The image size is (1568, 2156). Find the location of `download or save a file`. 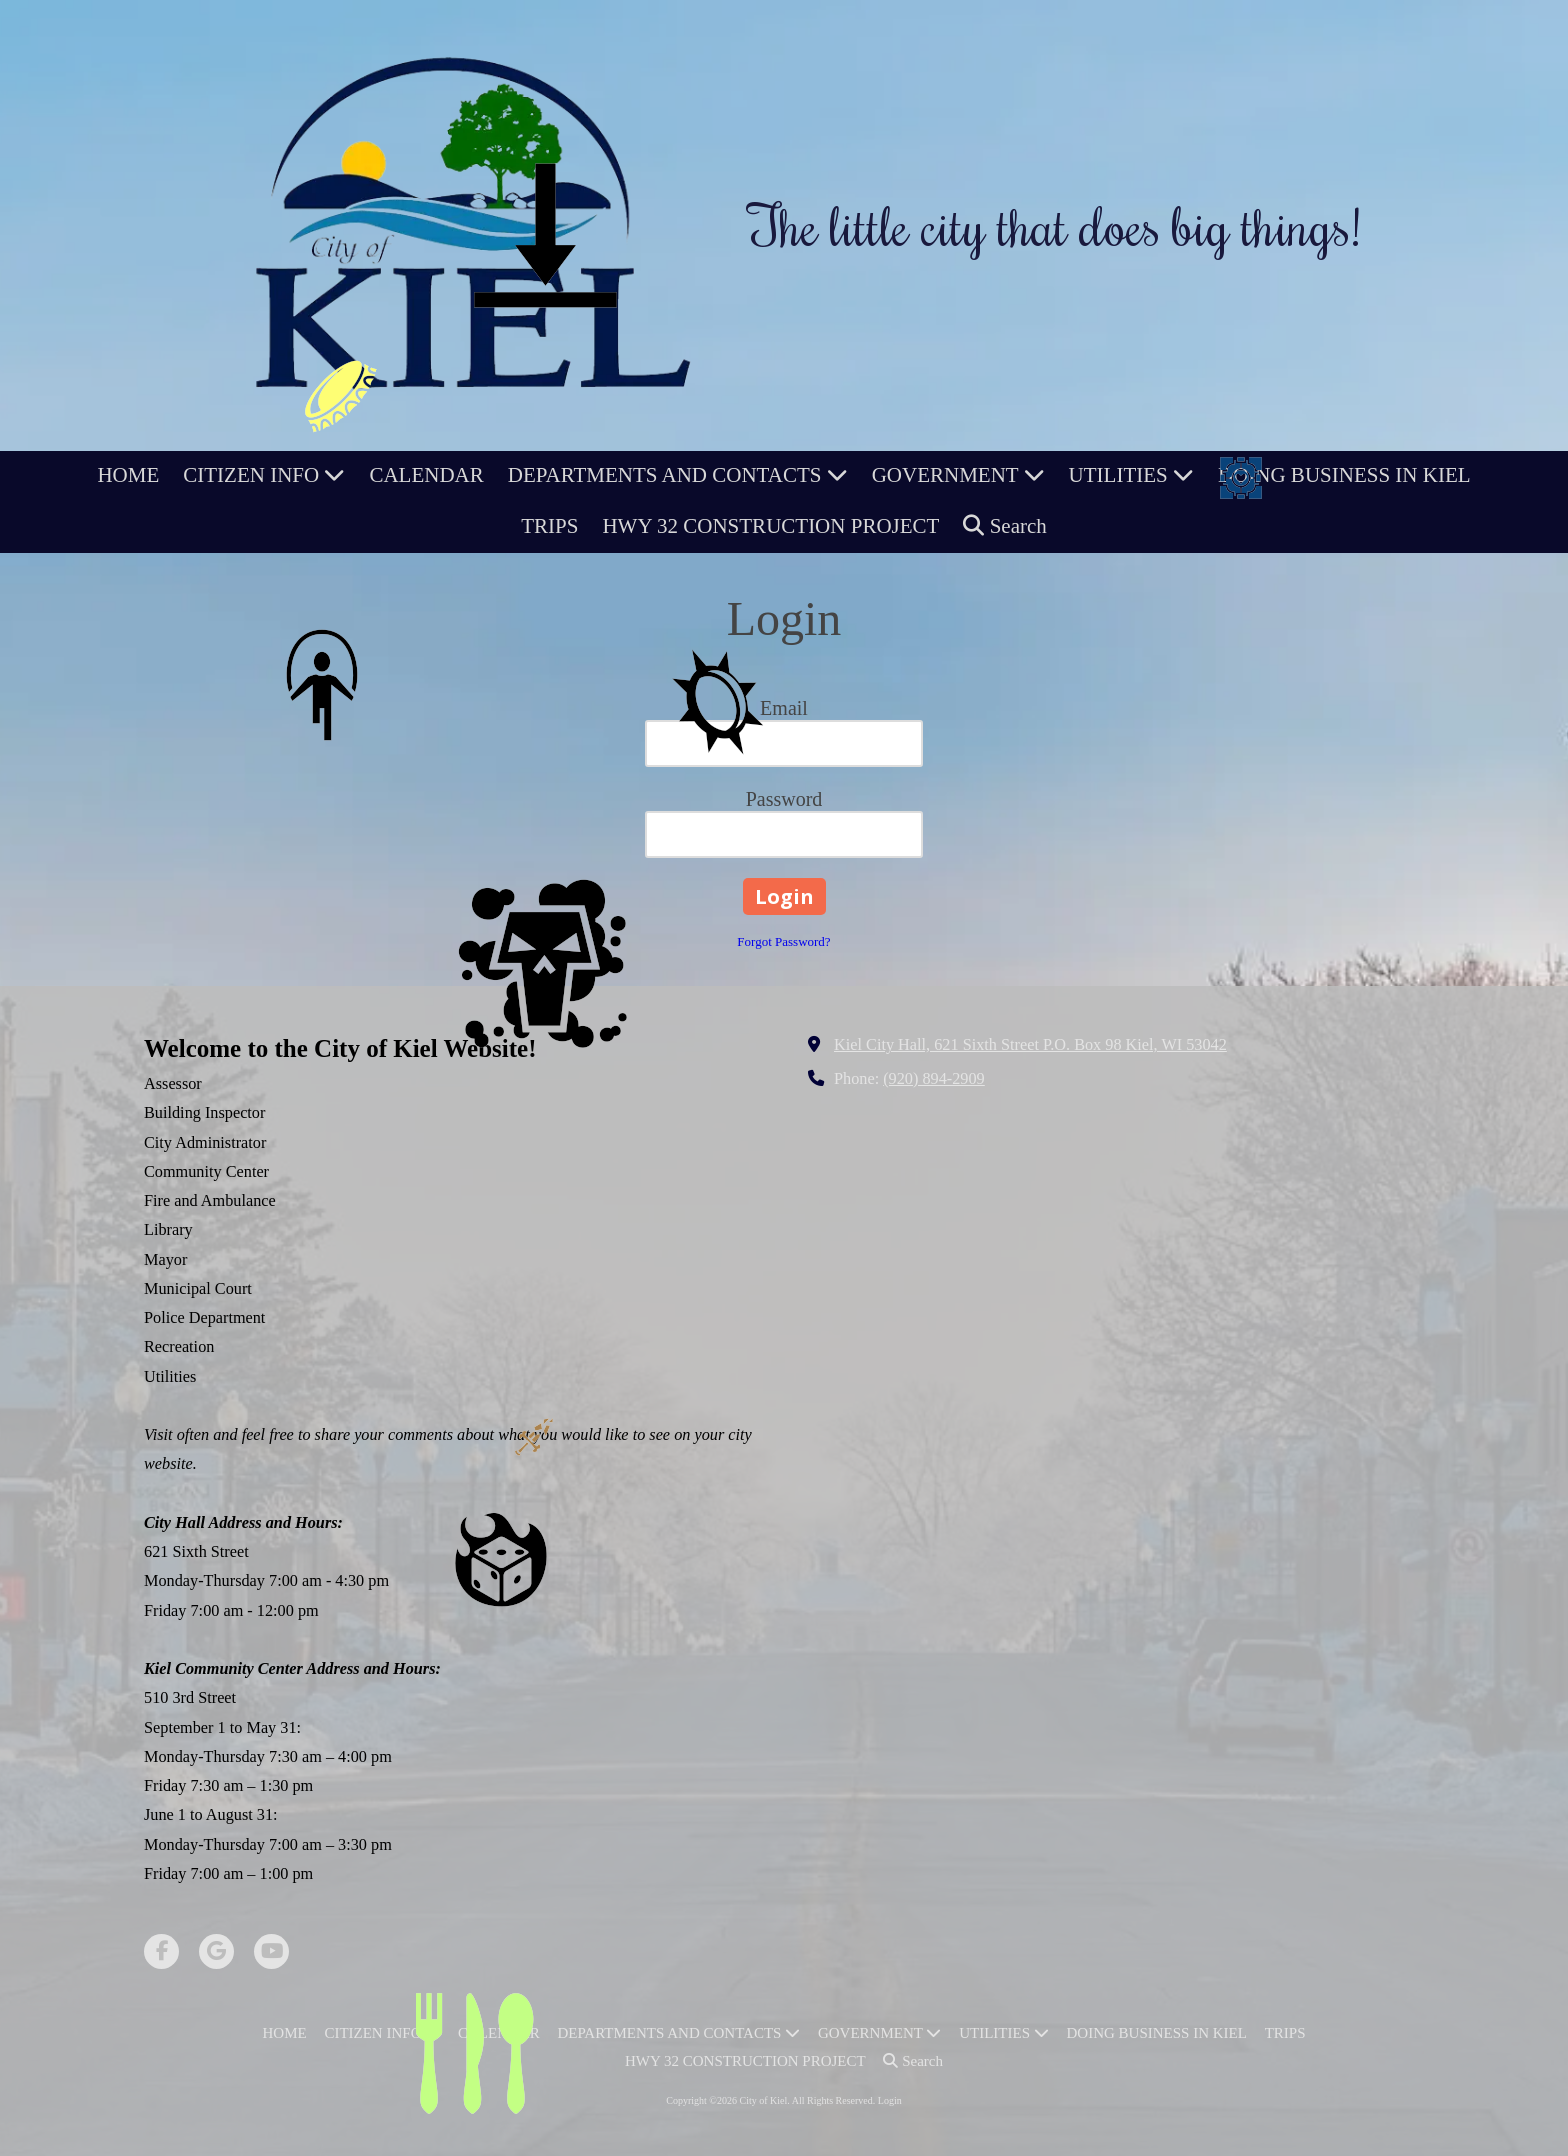

download or save a file is located at coordinates (545, 235).